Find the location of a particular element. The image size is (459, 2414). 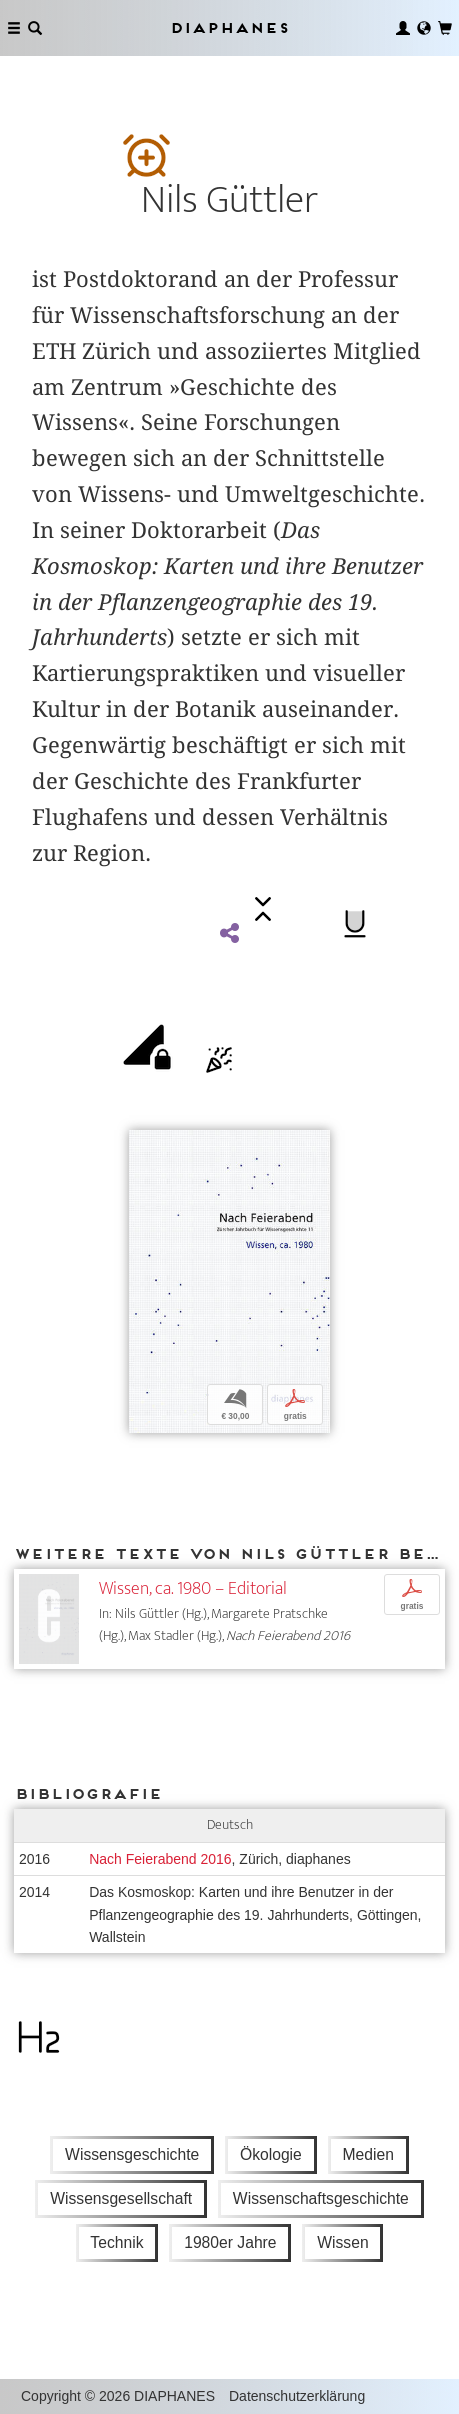

apply underline formatting to selected text is located at coordinates (355, 922).